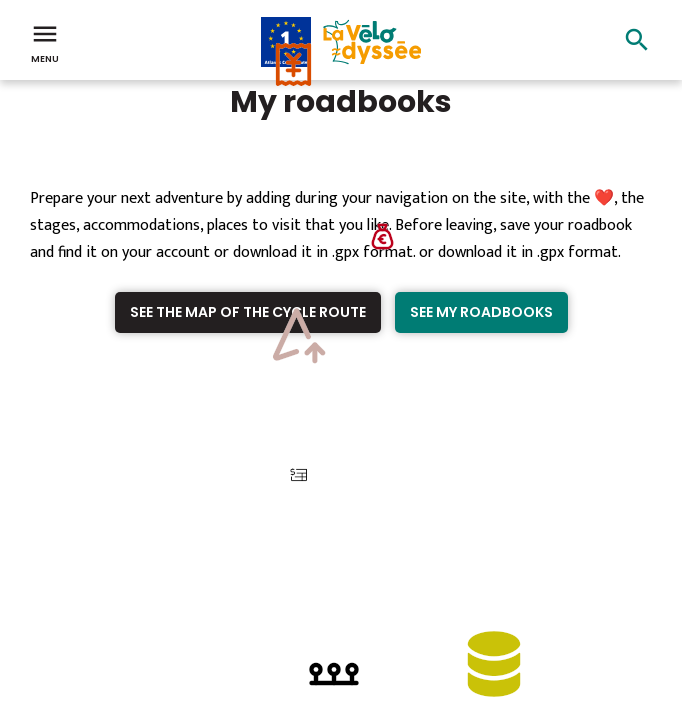 This screenshot has height=720, width=682. Describe the element at coordinates (296, 334) in the screenshot. I see `navigate upward or move to previous location` at that location.